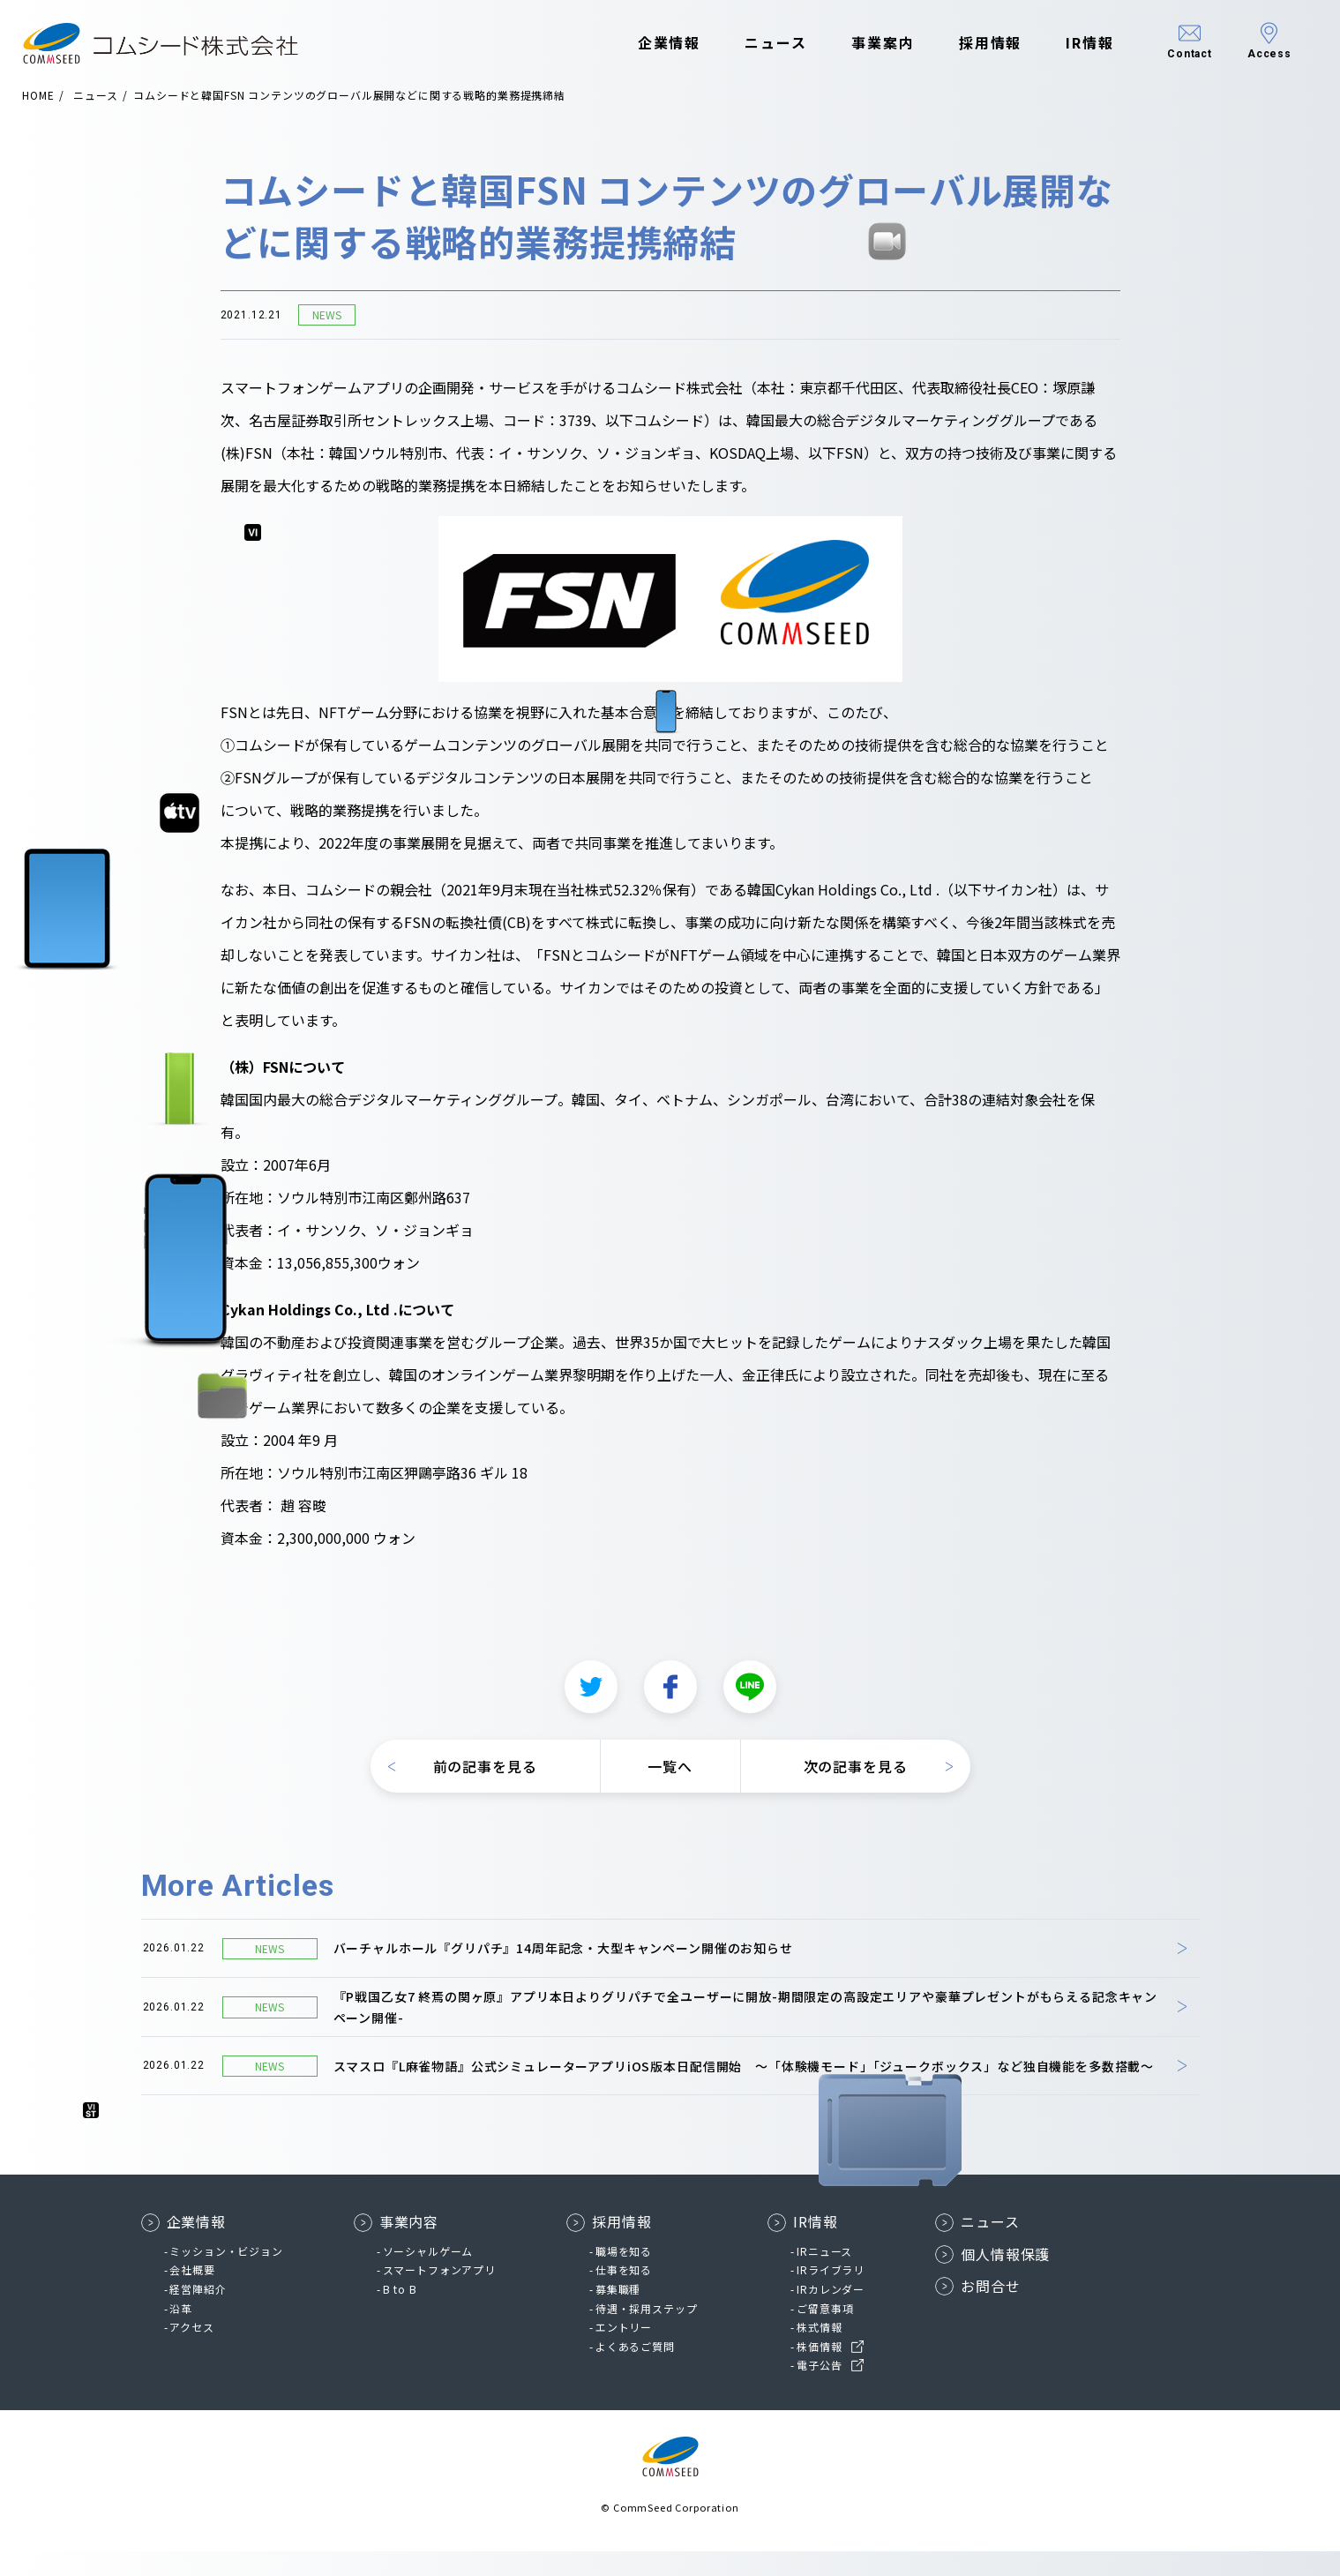  Describe the element at coordinates (179, 1090) in the screenshot. I see `iPod nano device connected` at that location.